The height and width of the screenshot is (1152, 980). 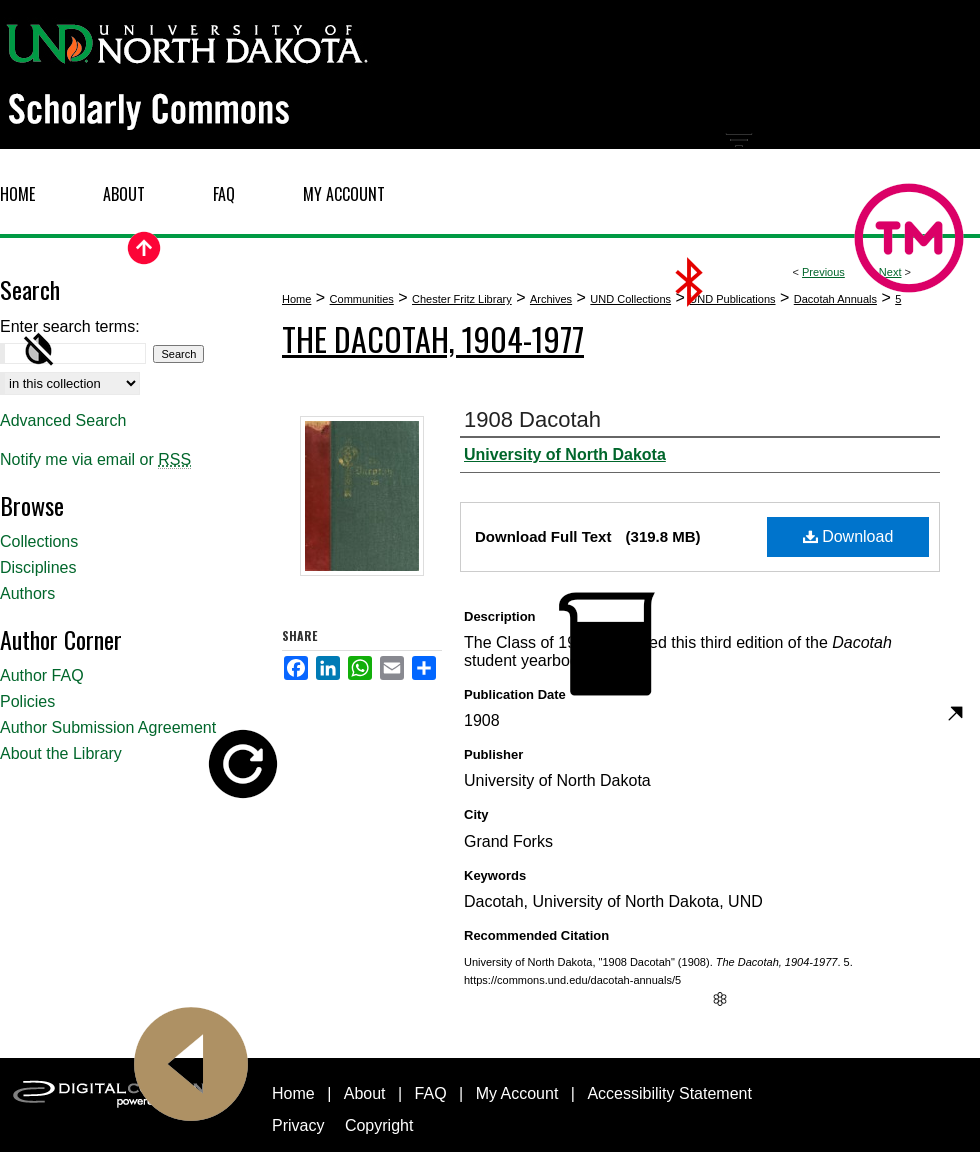 I want to click on go back to the previous screen, so click(x=191, y=1064).